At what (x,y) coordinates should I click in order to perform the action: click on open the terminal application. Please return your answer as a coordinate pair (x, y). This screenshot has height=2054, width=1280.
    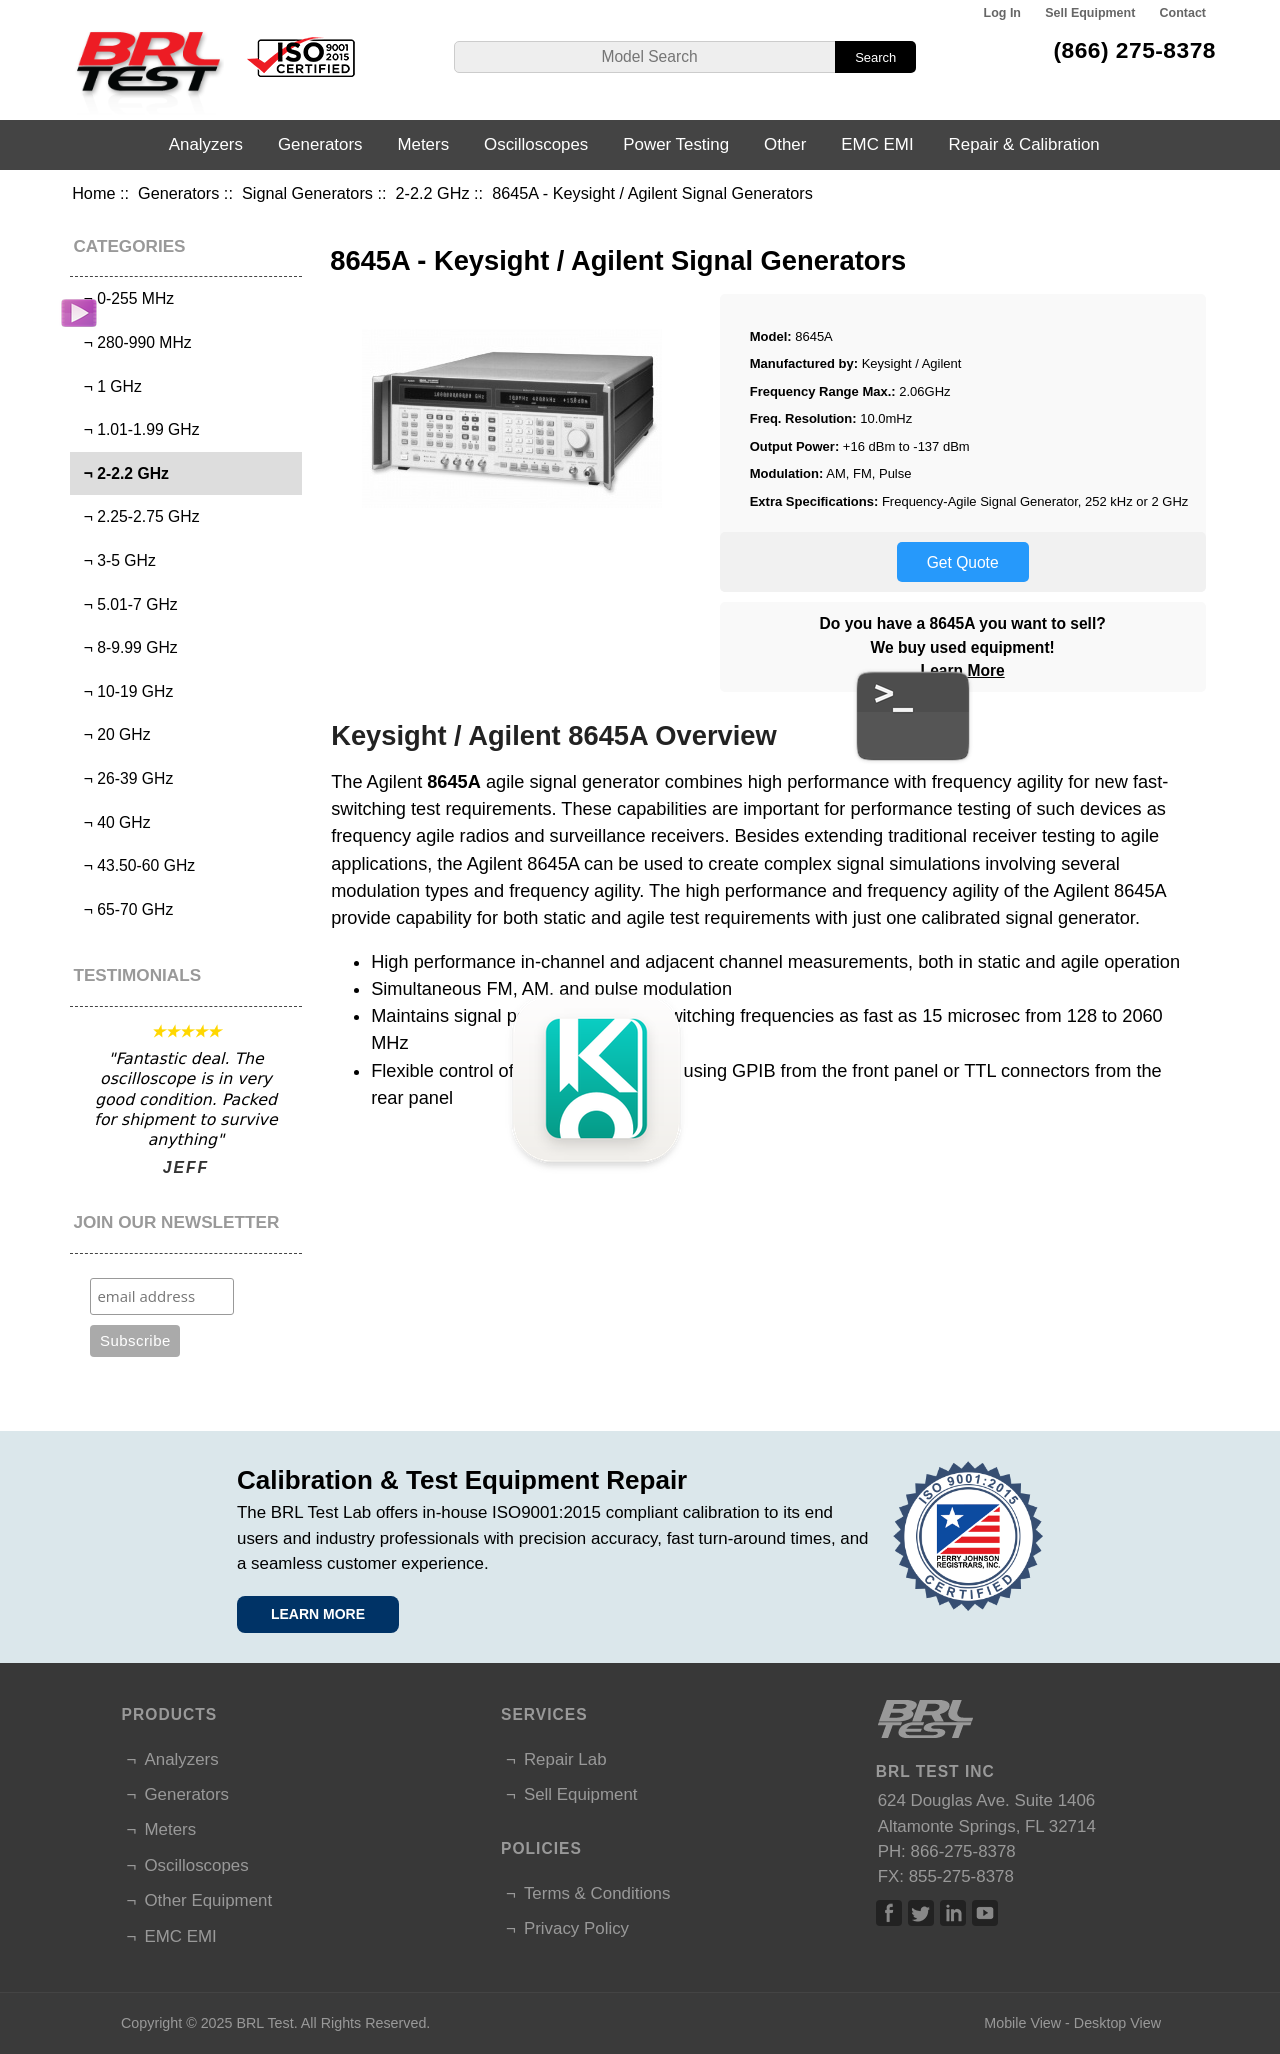
    Looking at the image, I should click on (913, 716).